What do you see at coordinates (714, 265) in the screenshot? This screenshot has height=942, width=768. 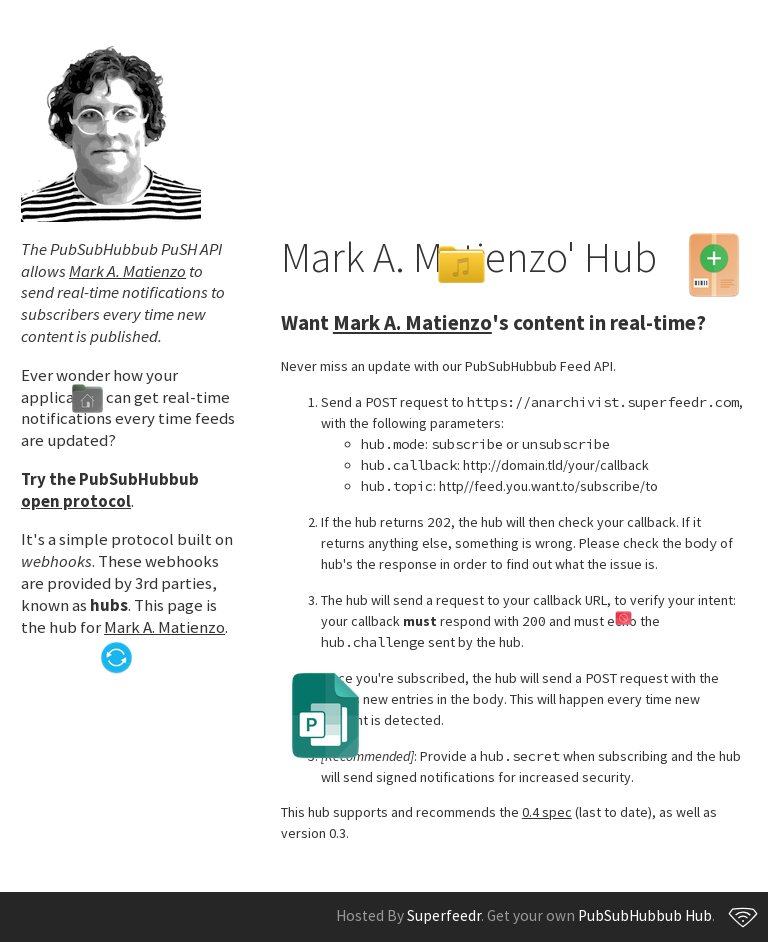 I see `add a new package to install queue` at bounding box center [714, 265].